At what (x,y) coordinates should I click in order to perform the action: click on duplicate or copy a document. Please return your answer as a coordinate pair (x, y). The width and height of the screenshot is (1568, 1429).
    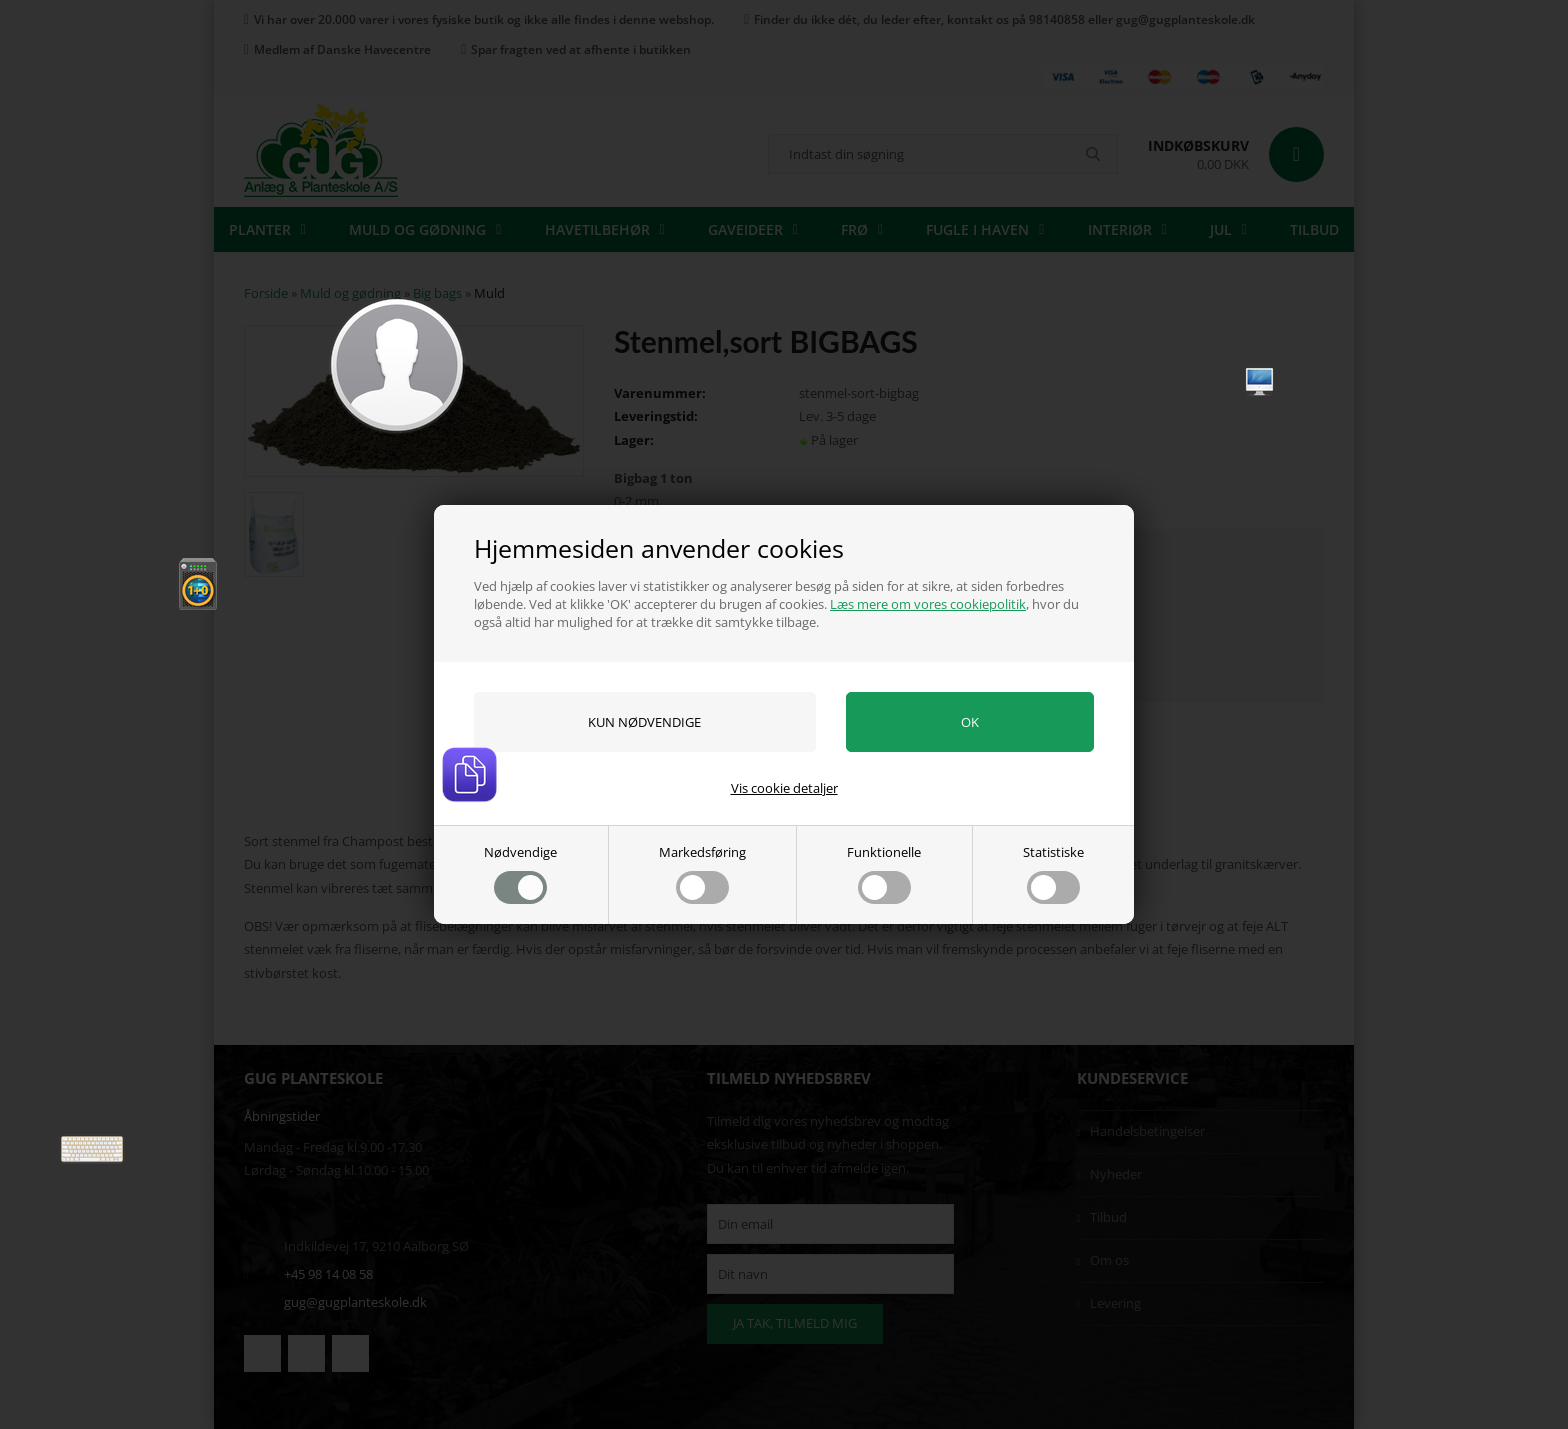
    Looking at the image, I should click on (469, 774).